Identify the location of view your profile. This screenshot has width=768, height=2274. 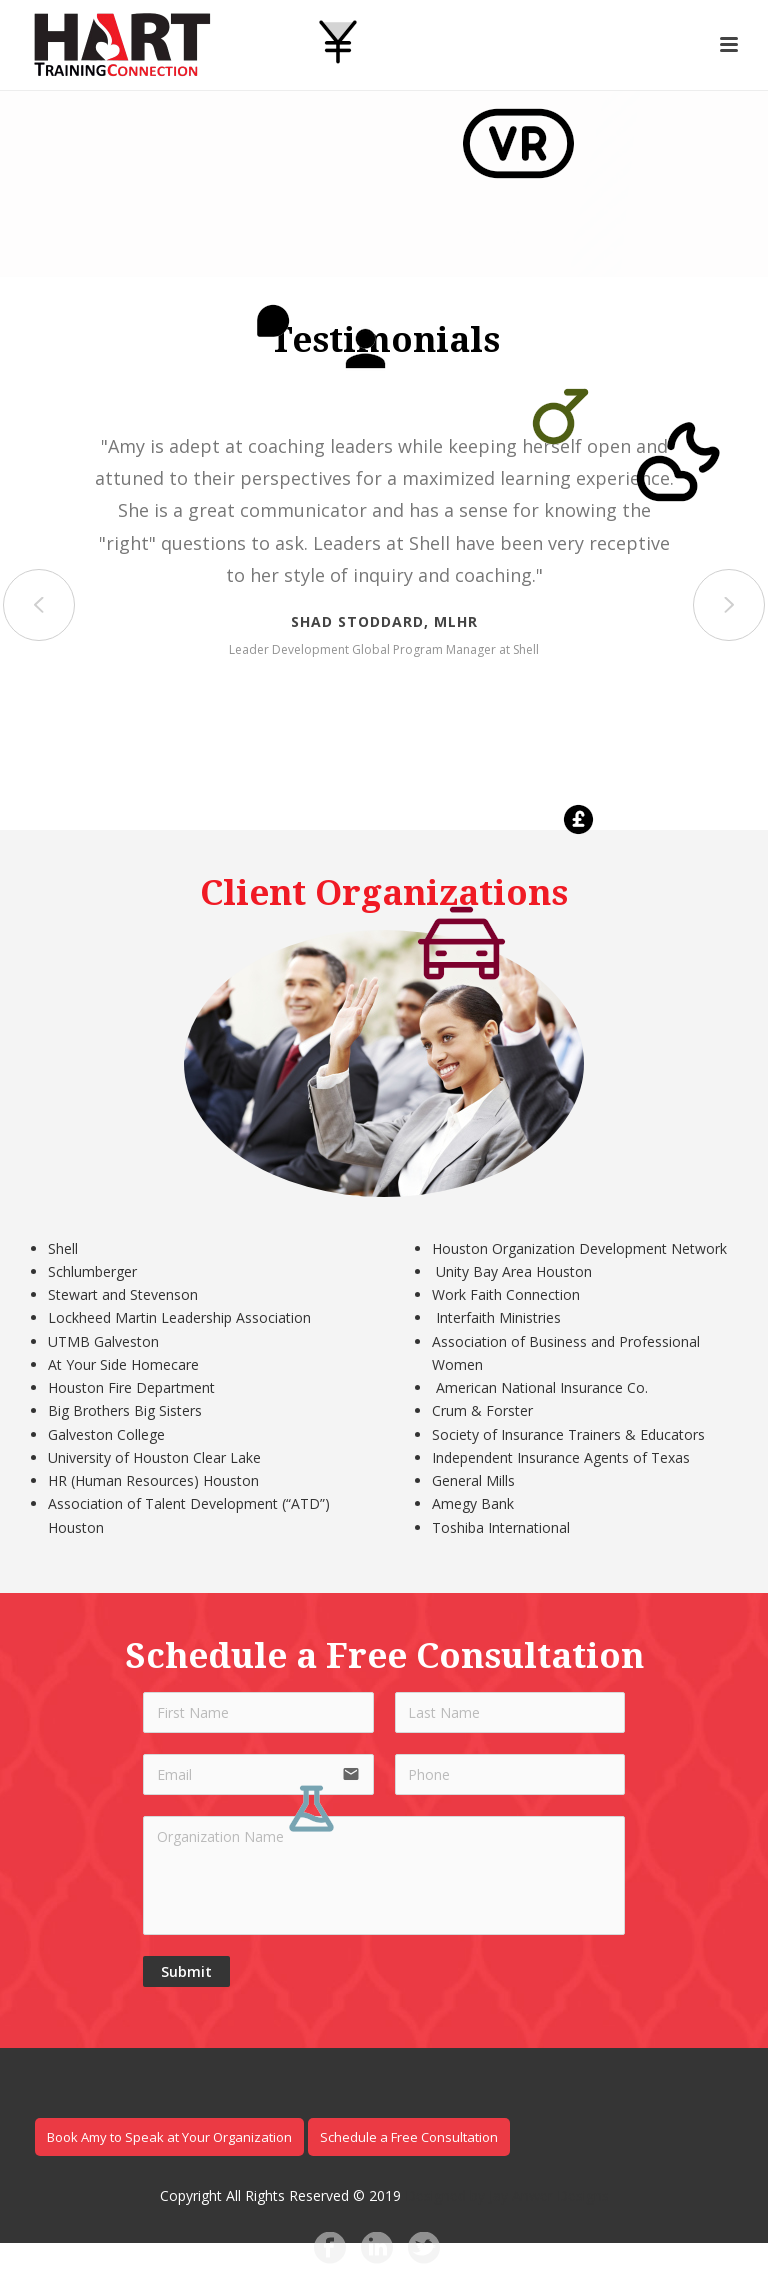
(365, 348).